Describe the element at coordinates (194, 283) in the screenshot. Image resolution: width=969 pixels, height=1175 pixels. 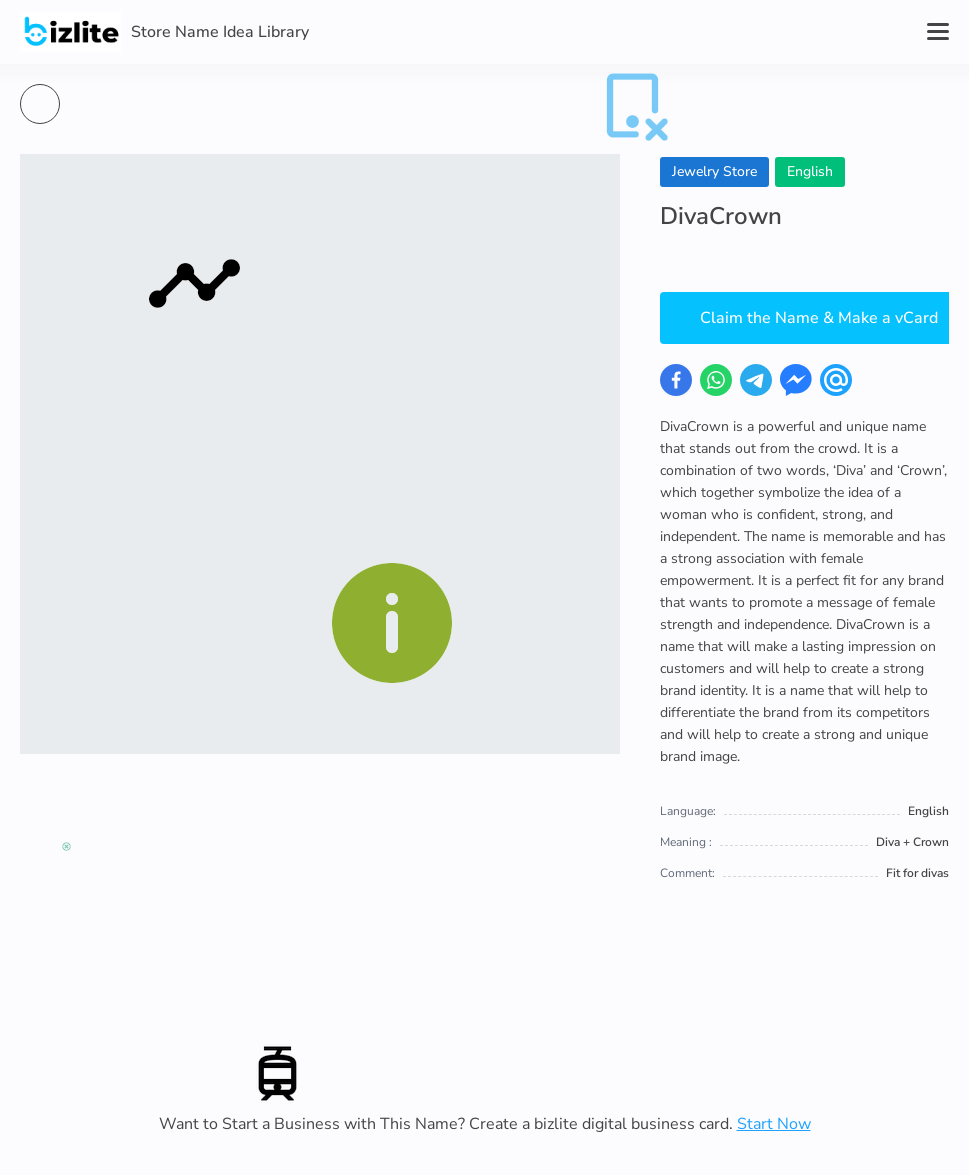
I see `view analytics and statistics` at that location.